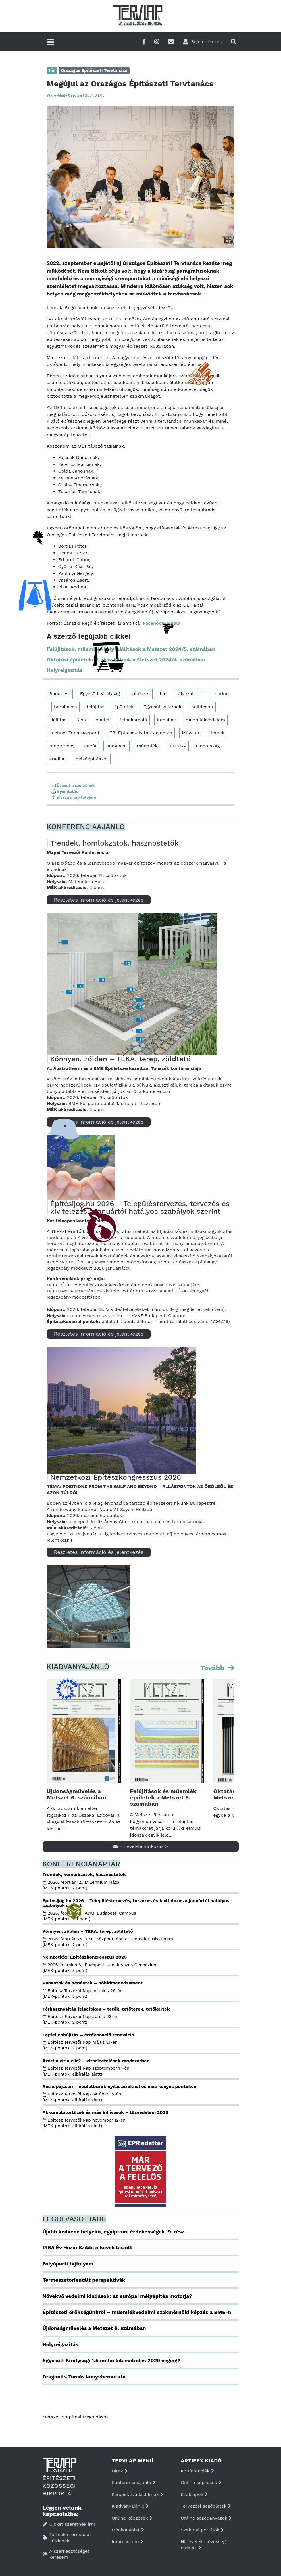  Describe the element at coordinates (201, 373) in the screenshot. I see `wood resource inventory in a crafting game` at that location.